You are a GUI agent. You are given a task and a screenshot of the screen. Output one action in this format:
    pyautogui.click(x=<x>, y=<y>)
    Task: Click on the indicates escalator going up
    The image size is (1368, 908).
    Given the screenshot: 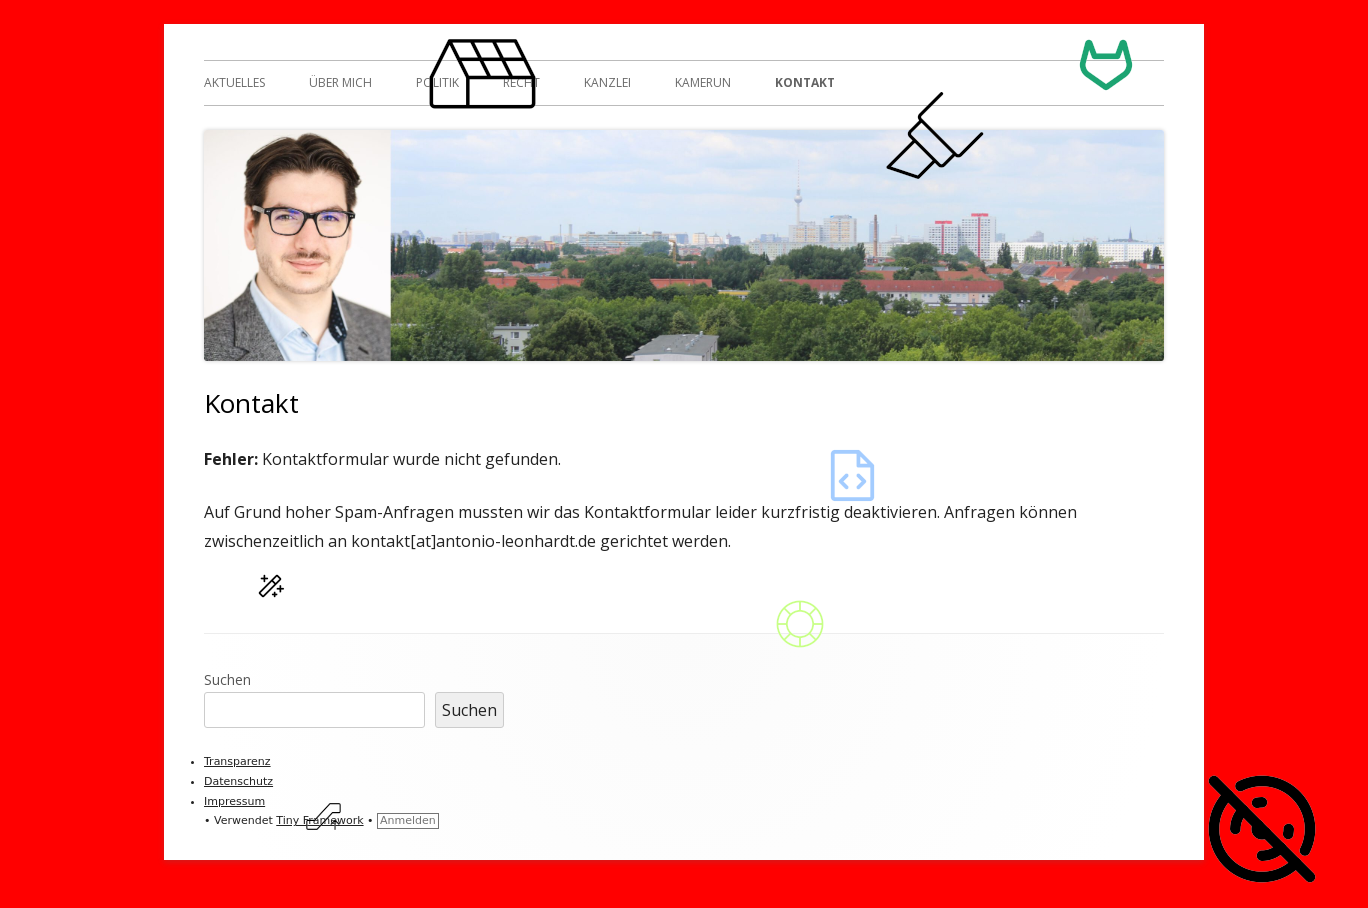 What is the action you would take?
    pyautogui.click(x=323, y=816)
    